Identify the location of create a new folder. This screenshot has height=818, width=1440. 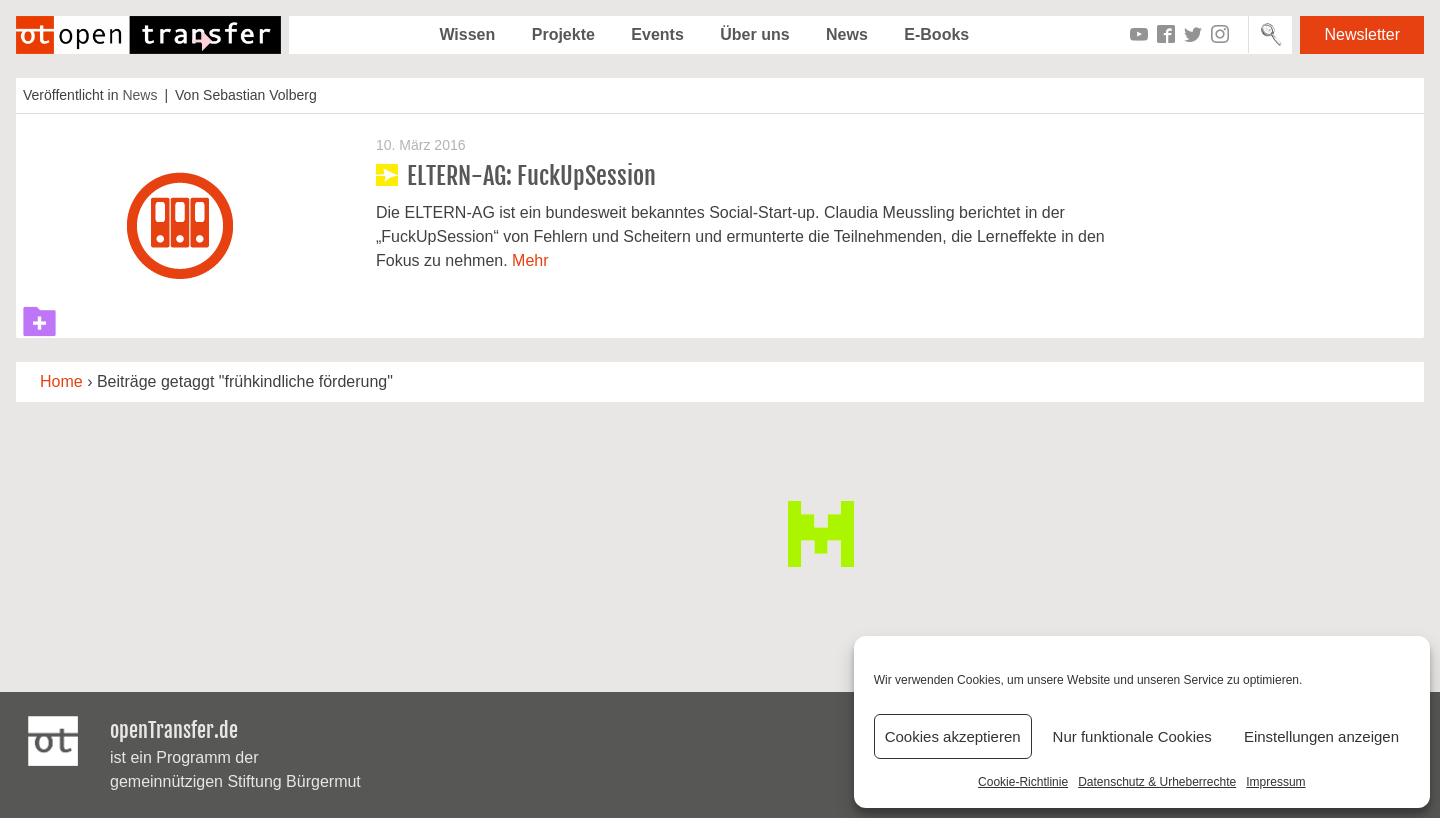
(39, 321).